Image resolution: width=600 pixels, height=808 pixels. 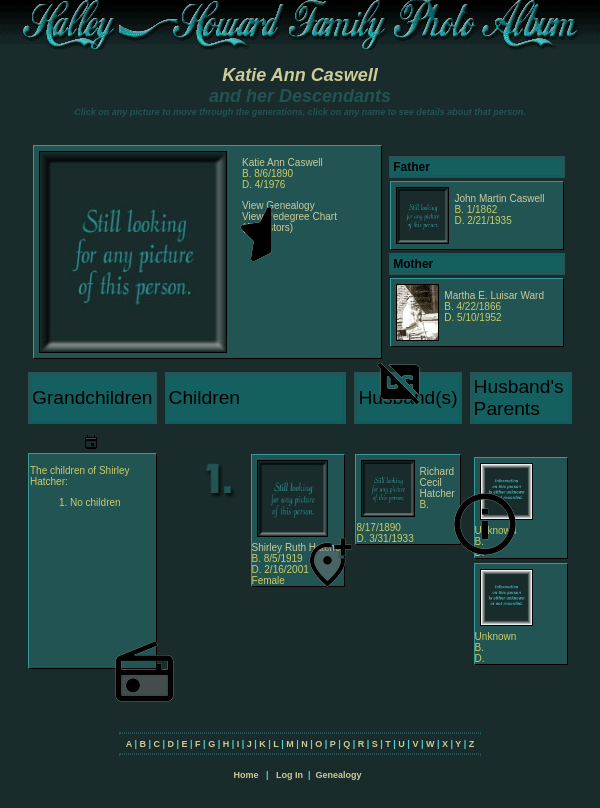 I want to click on add a new location pin to the map, so click(x=327, y=562).